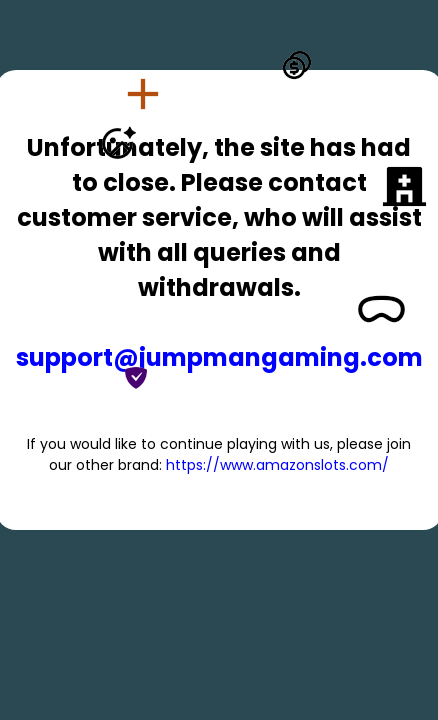  I want to click on view your coin balance or currency, so click(297, 65).